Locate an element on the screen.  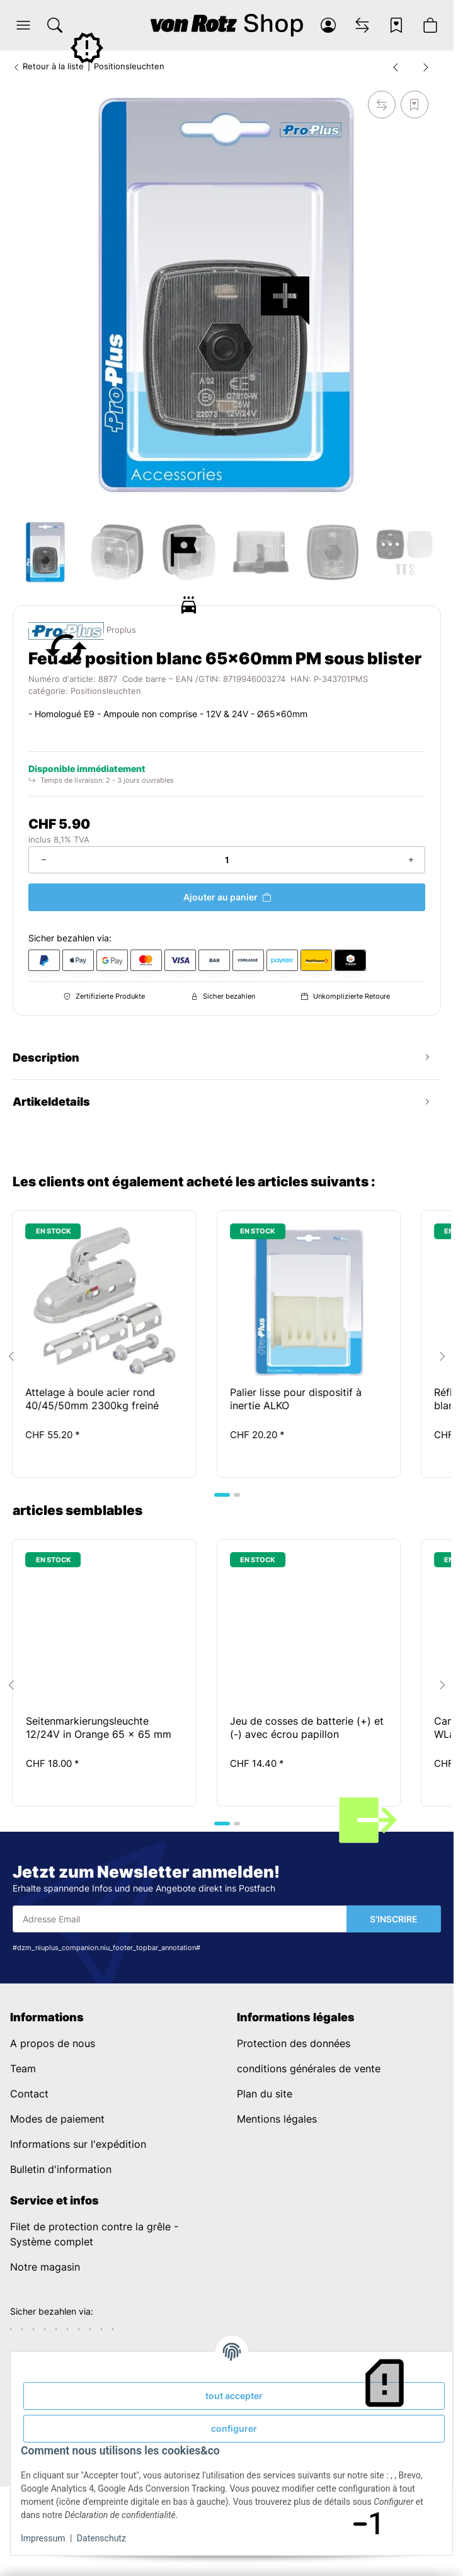
log out of your account is located at coordinates (368, 1820).